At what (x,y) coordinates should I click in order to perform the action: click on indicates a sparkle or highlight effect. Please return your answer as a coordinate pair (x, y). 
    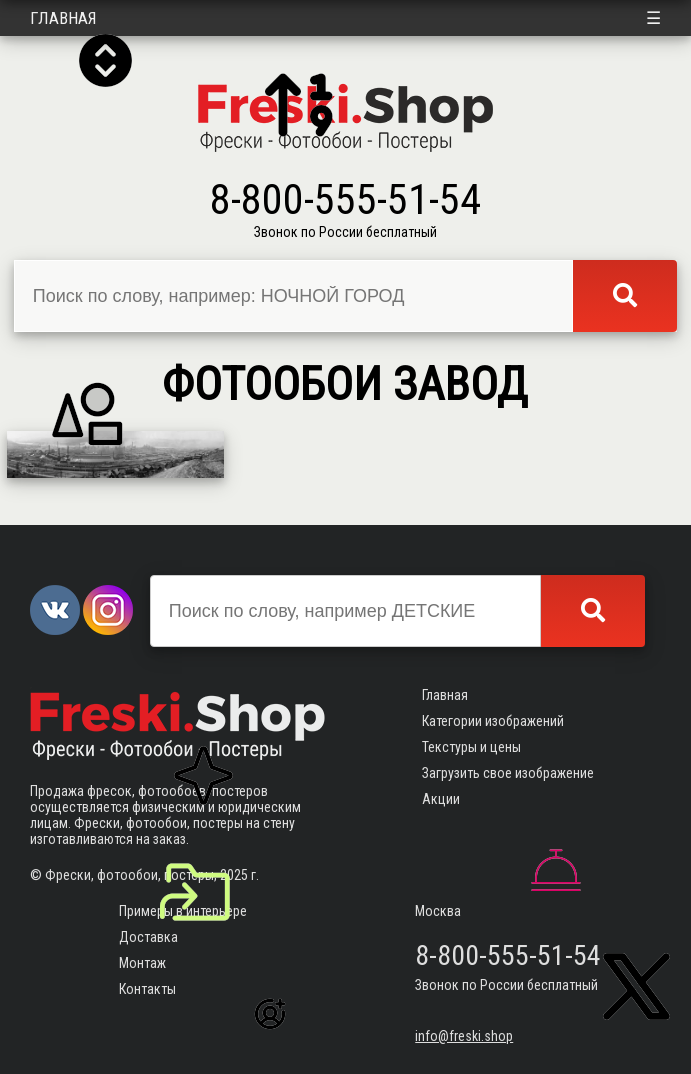
    Looking at the image, I should click on (203, 775).